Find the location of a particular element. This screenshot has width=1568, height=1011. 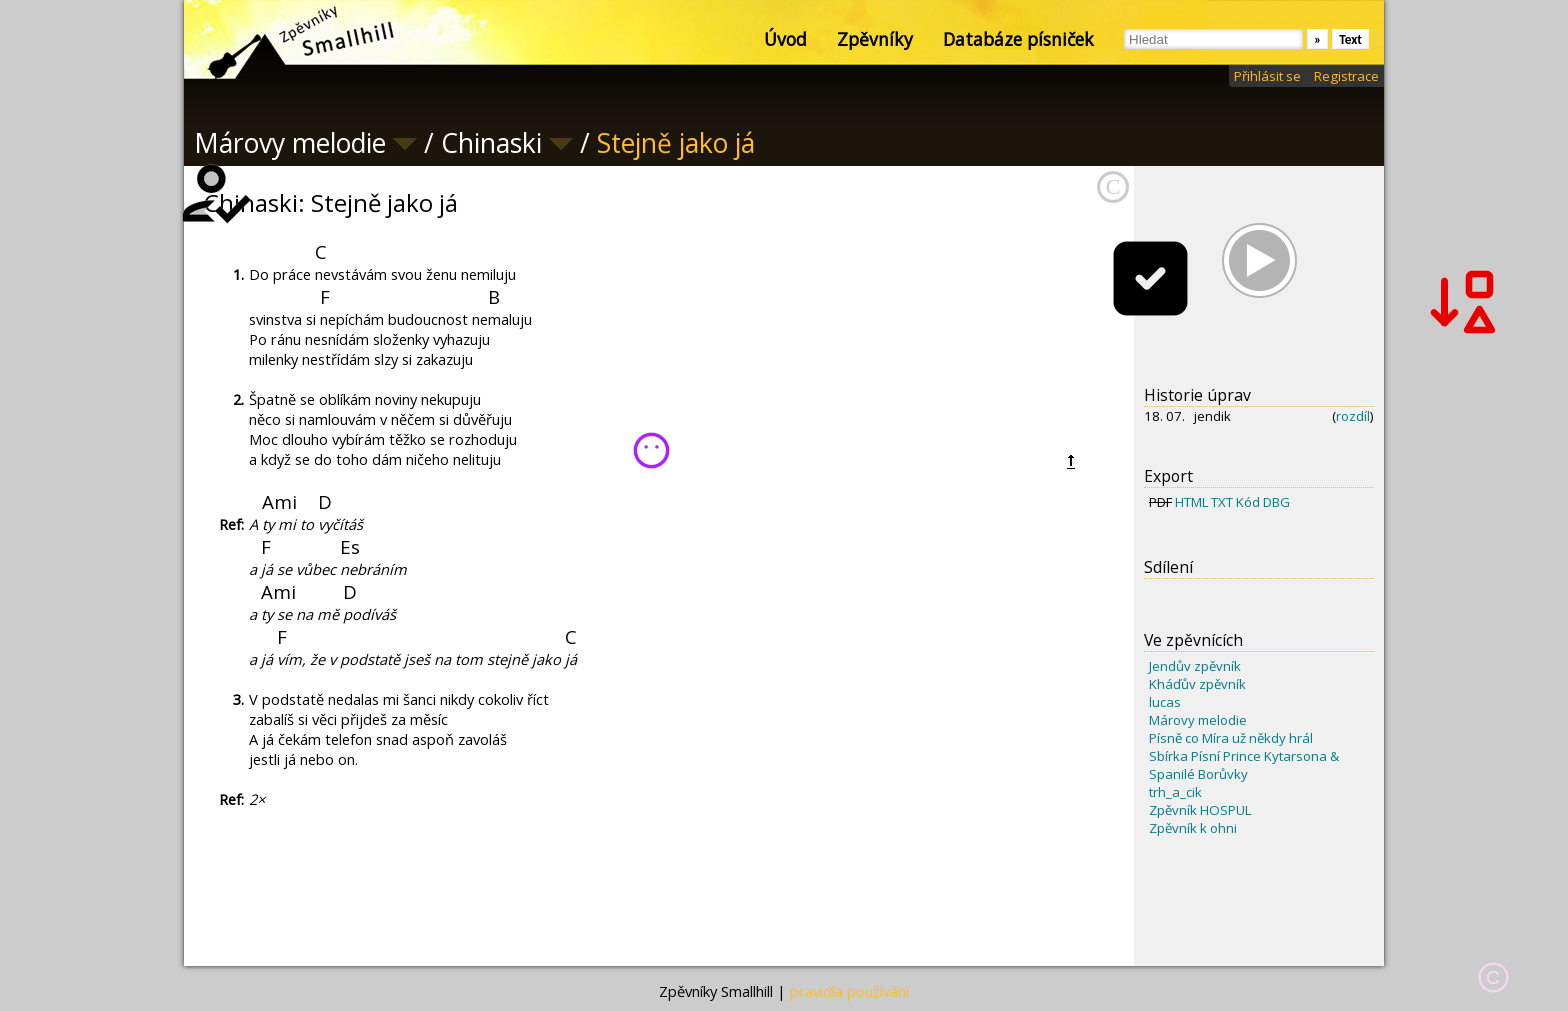

indicates a neutral or undecided mood state is located at coordinates (651, 450).